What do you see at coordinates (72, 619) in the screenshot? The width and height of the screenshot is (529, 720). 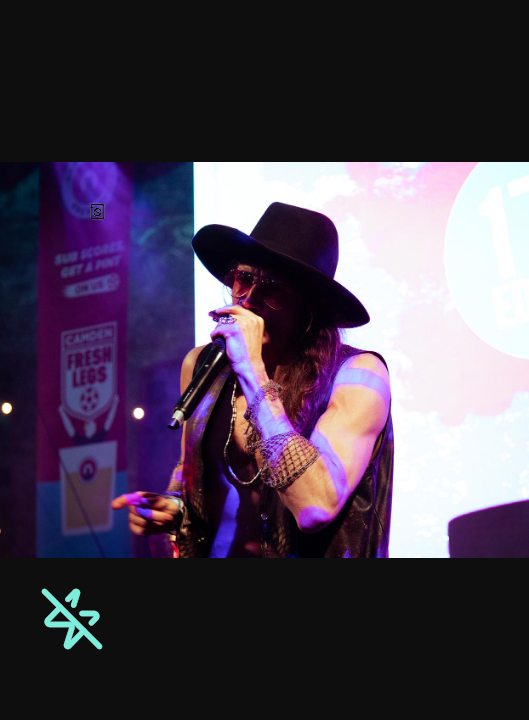 I see `disable flash or quick actions` at bounding box center [72, 619].